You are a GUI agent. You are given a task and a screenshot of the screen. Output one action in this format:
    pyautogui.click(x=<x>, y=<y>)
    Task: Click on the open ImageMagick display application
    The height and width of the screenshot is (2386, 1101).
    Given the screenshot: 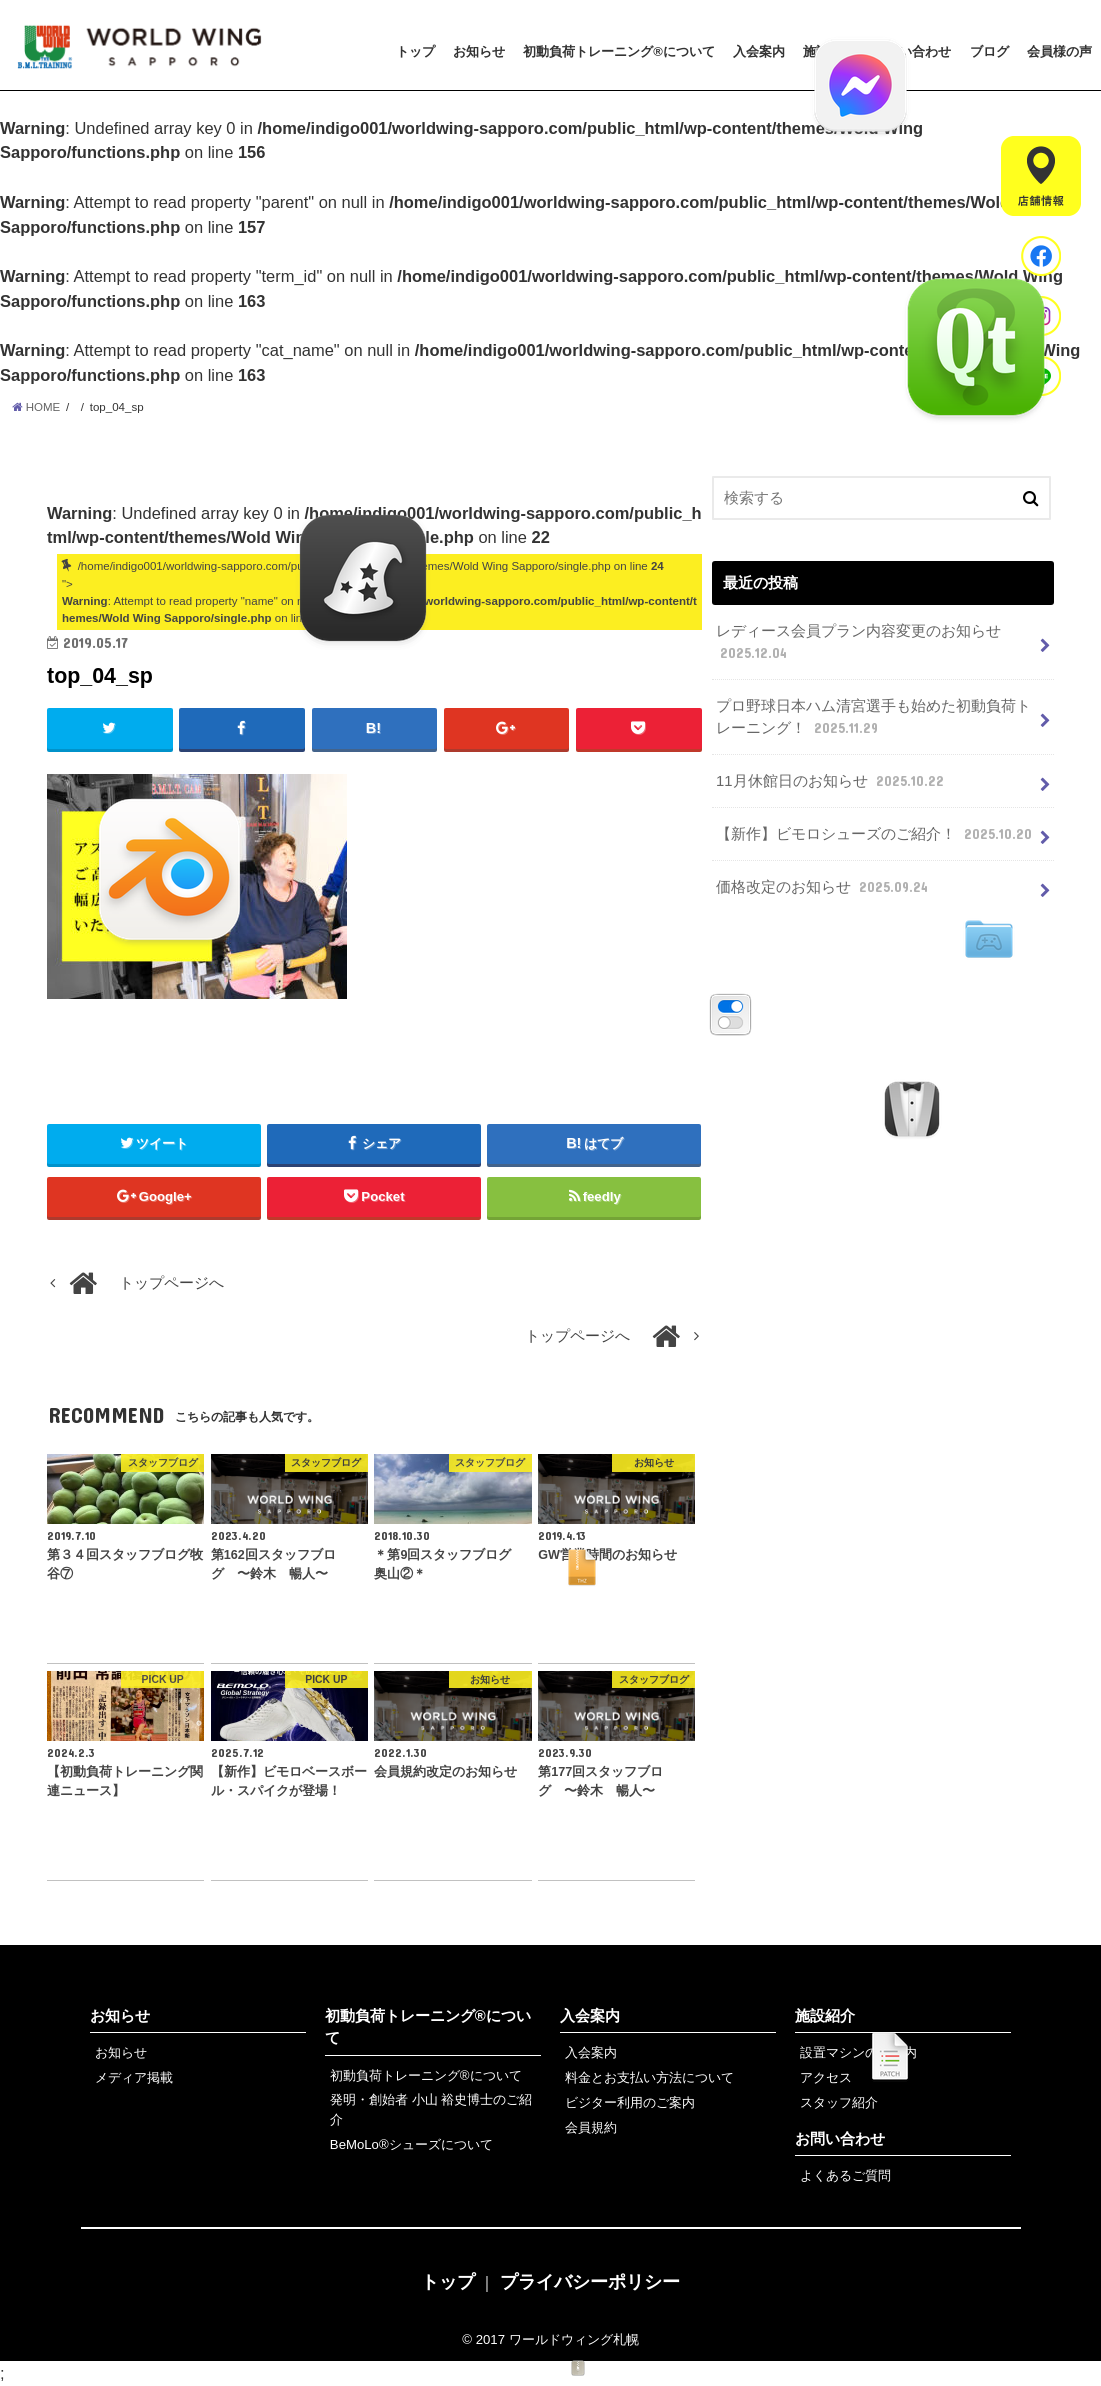 What is the action you would take?
    pyautogui.click(x=363, y=578)
    